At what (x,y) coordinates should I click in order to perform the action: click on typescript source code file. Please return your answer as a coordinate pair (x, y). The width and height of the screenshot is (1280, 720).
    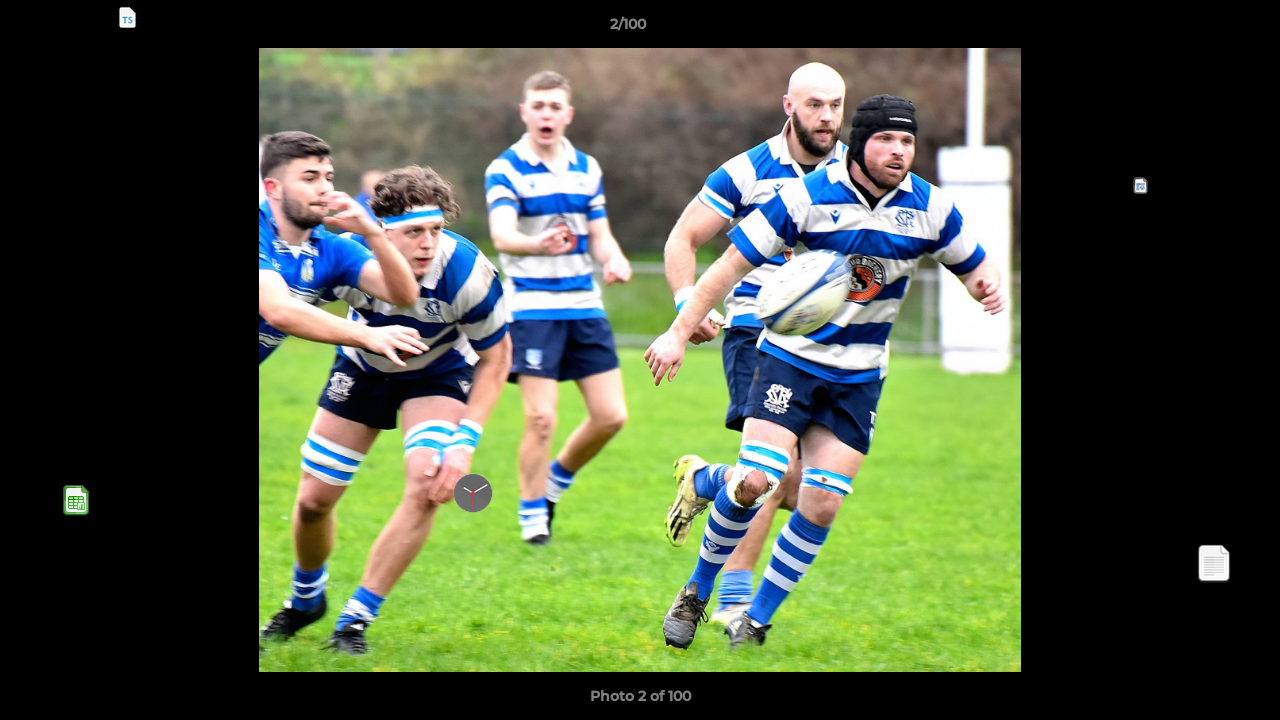
    Looking at the image, I should click on (127, 17).